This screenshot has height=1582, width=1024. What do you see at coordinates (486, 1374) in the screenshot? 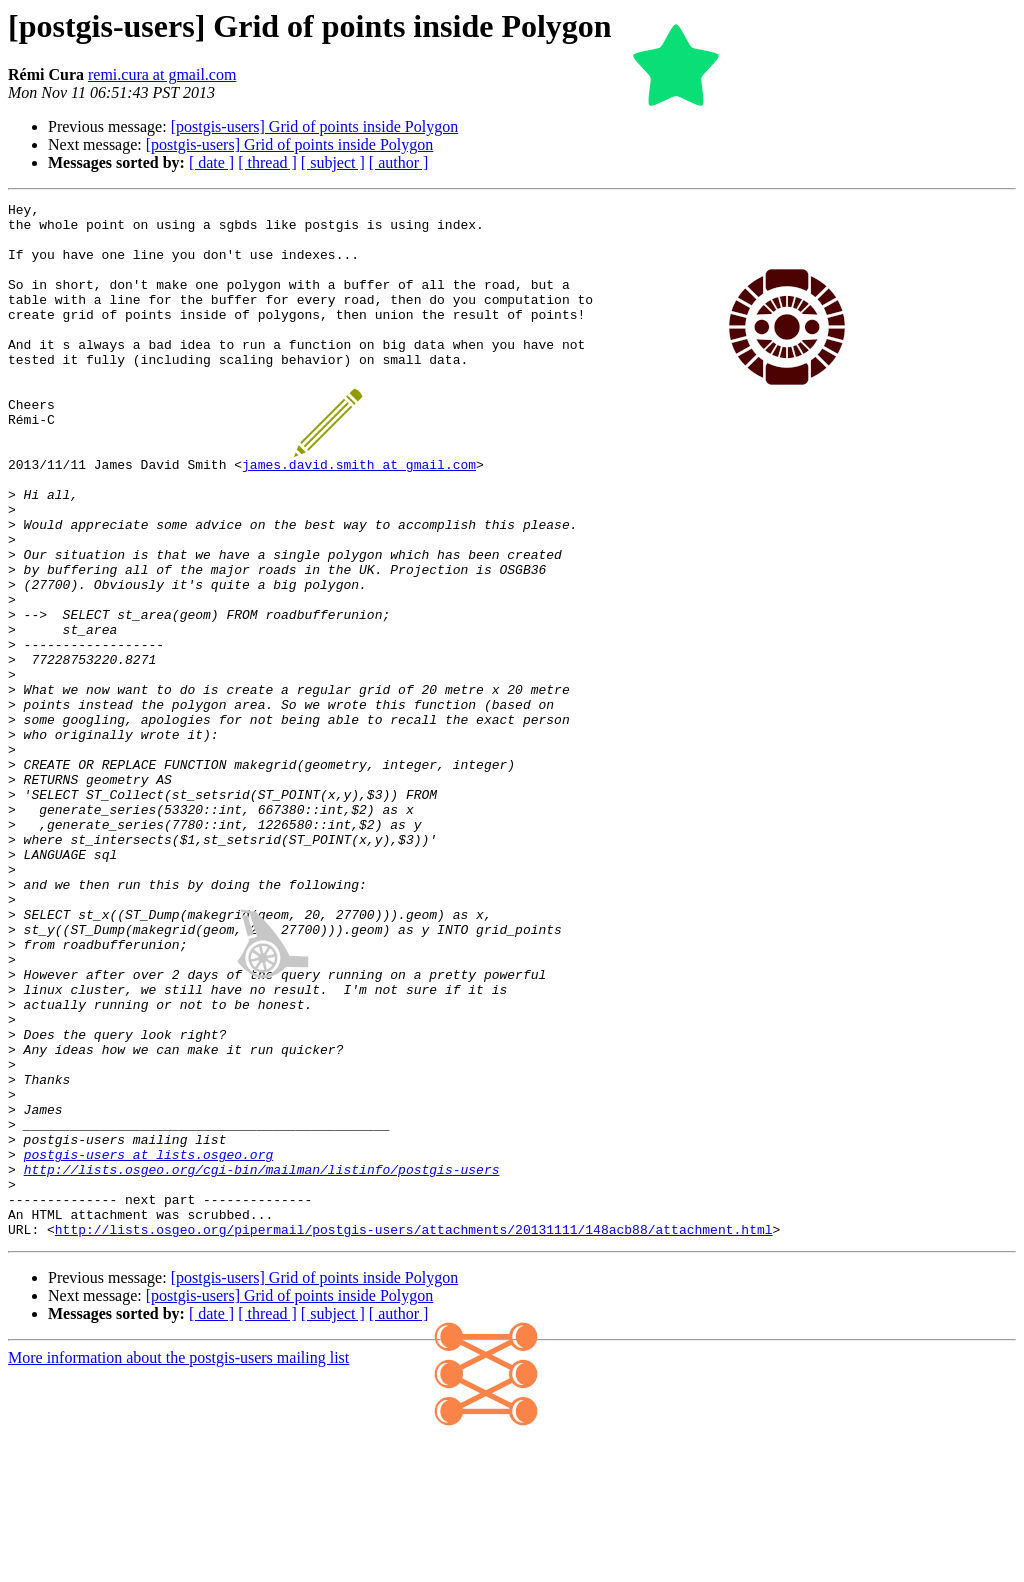
I see `neural network or machine learning feature` at bounding box center [486, 1374].